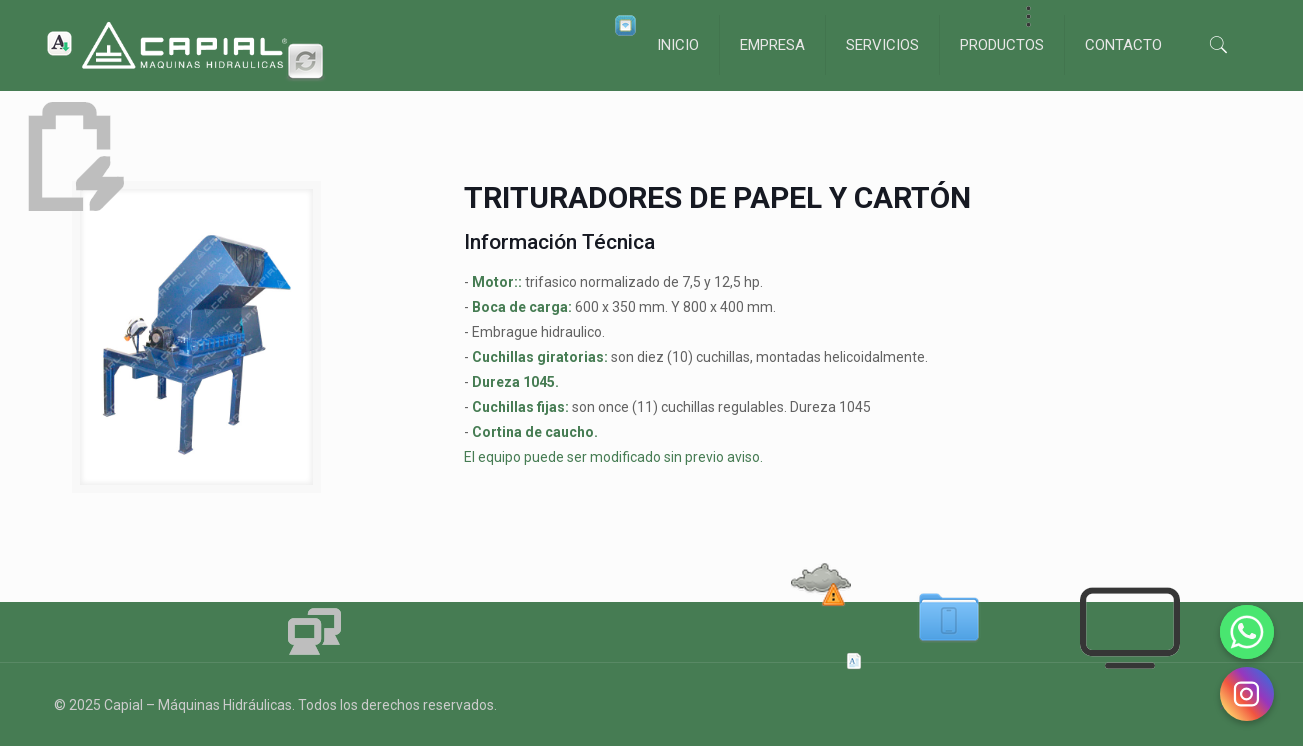 The image size is (1303, 746). I want to click on indicates severe weather warning in your area, so click(821, 582).